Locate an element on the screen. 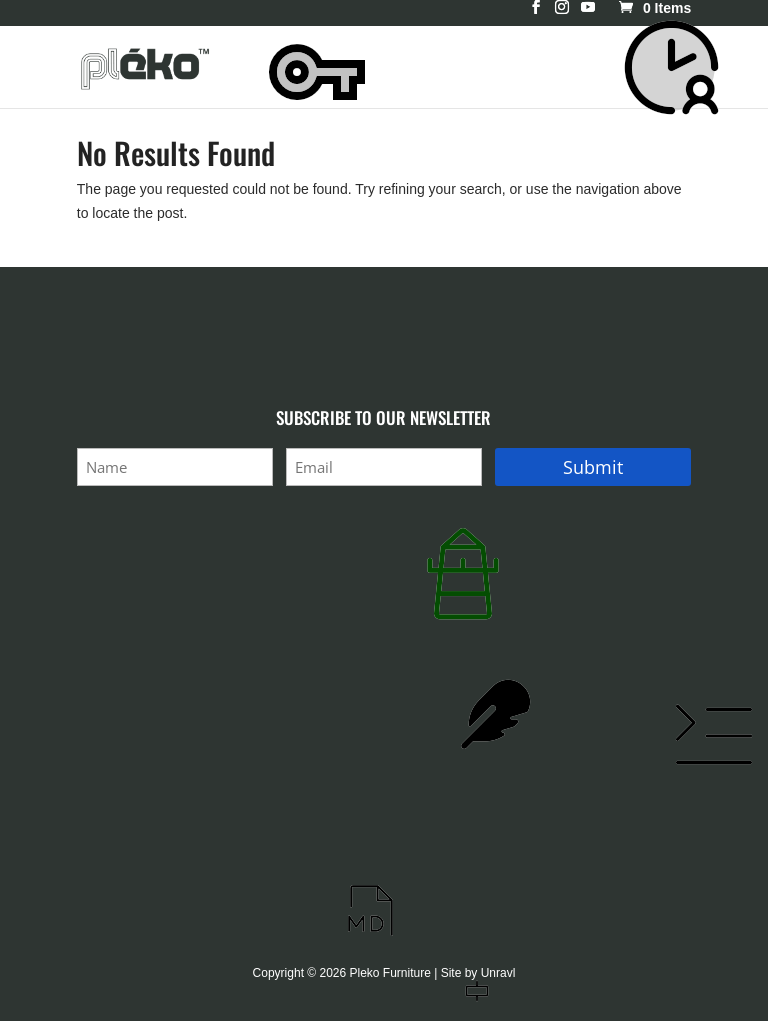  open a markdown file is located at coordinates (371, 910).